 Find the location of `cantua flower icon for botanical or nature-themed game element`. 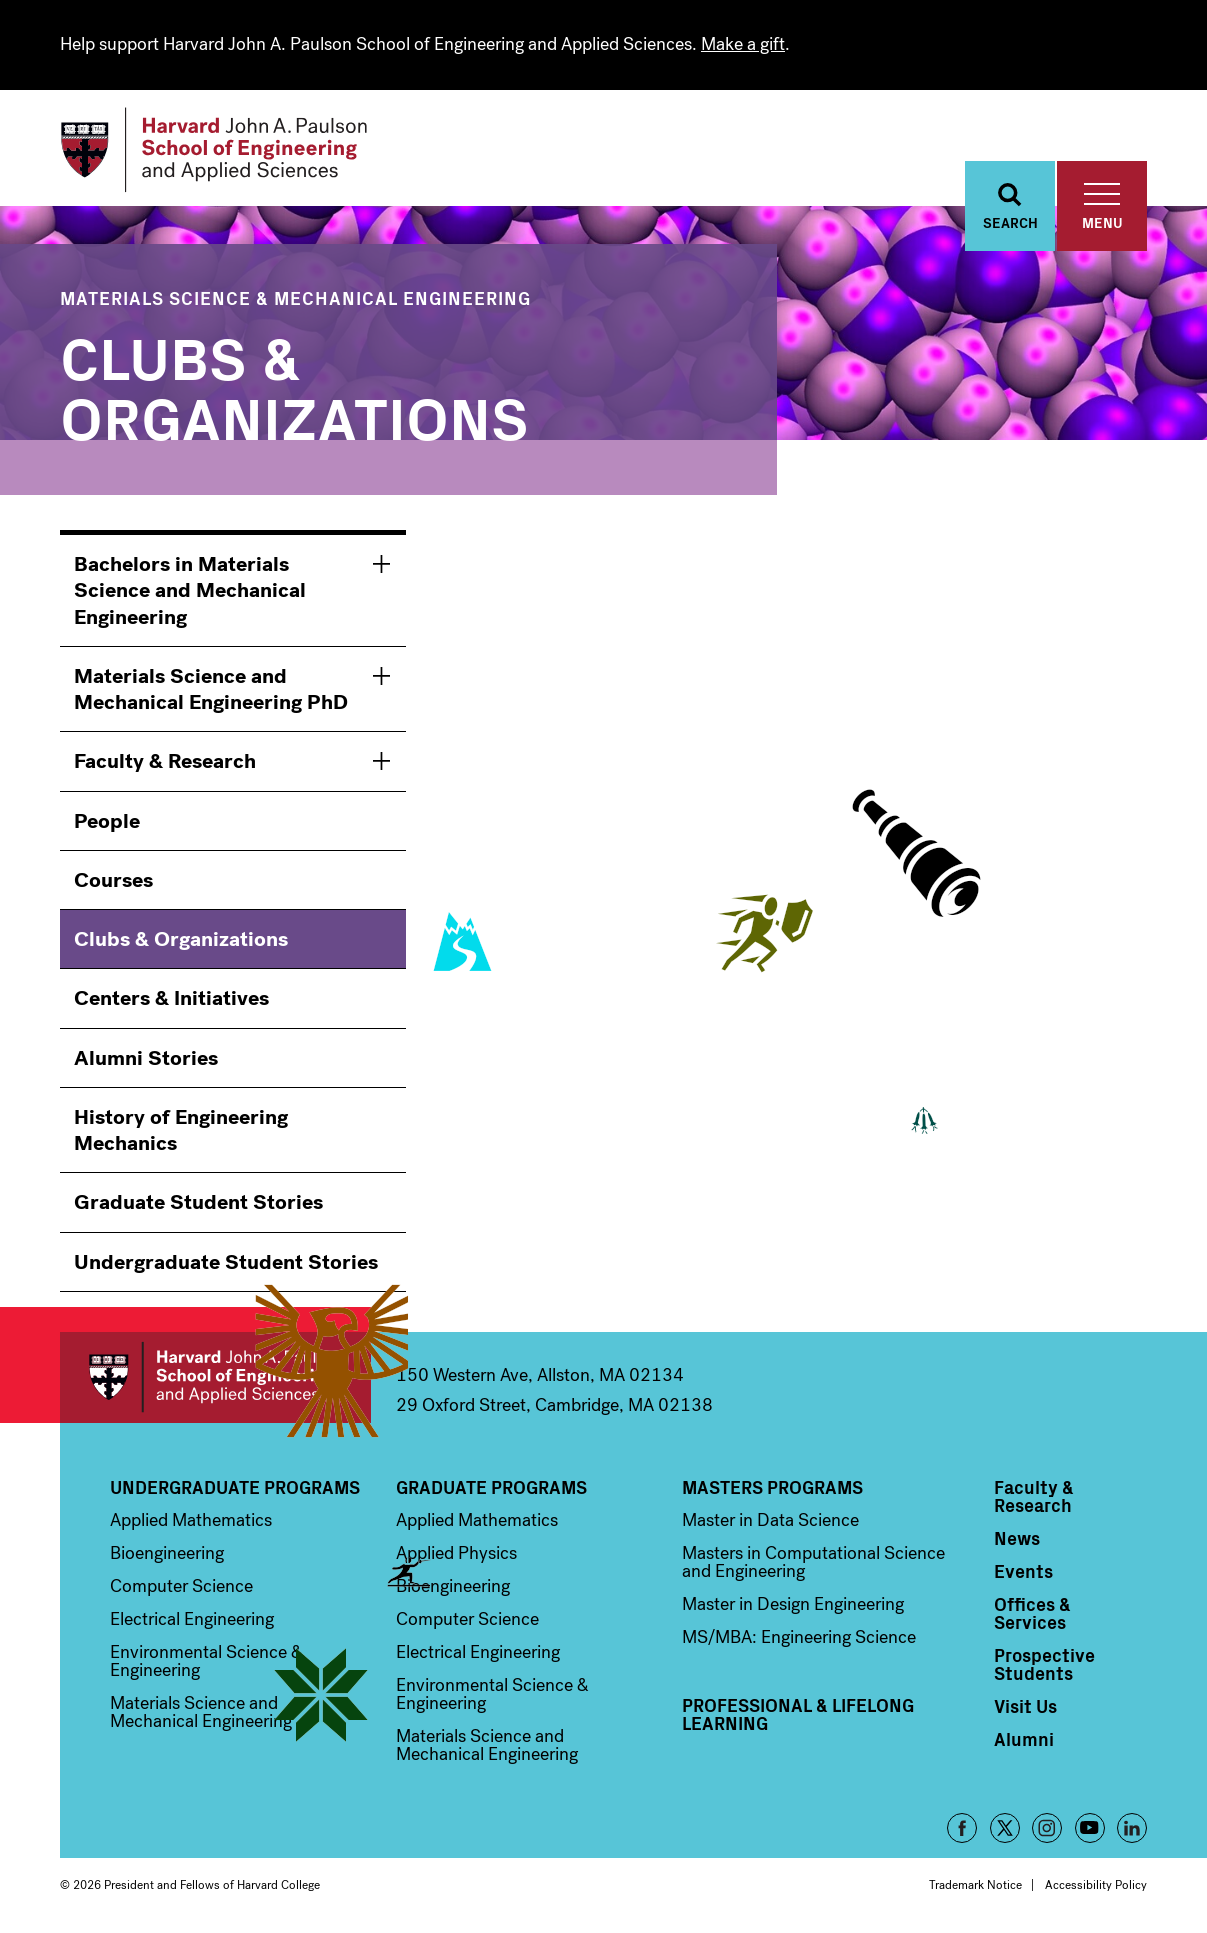

cantua flower icon for botanical or nature-themed game element is located at coordinates (924, 1120).